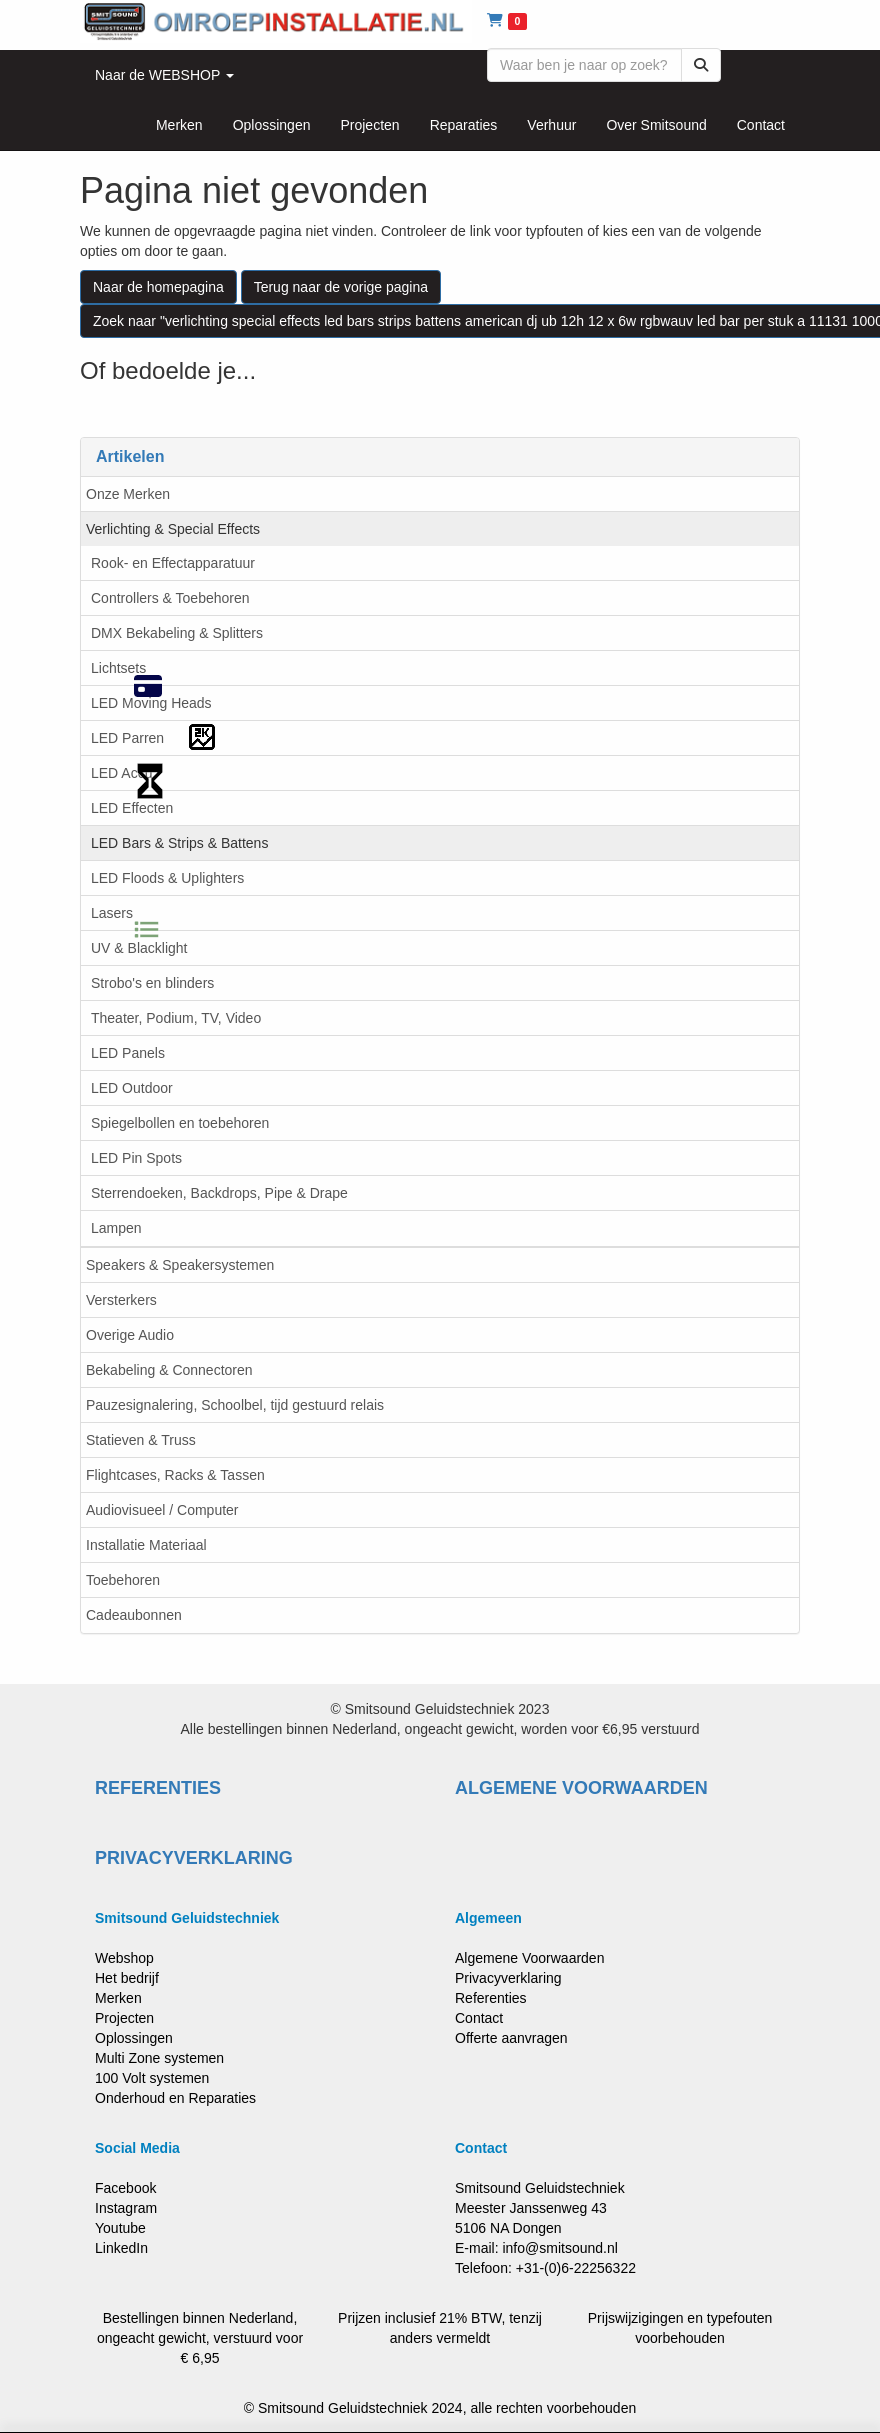 The height and width of the screenshot is (2433, 880). I want to click on indicates a process is in progress or loading, so click(150, 781).